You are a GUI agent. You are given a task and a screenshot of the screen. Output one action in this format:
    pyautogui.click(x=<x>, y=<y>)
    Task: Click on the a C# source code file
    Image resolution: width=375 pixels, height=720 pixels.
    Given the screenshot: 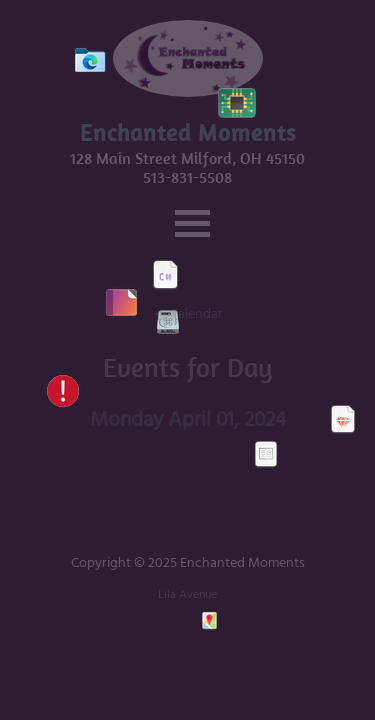 What is the action you would take?
    pyautogui.click(x=165, y=274)
    